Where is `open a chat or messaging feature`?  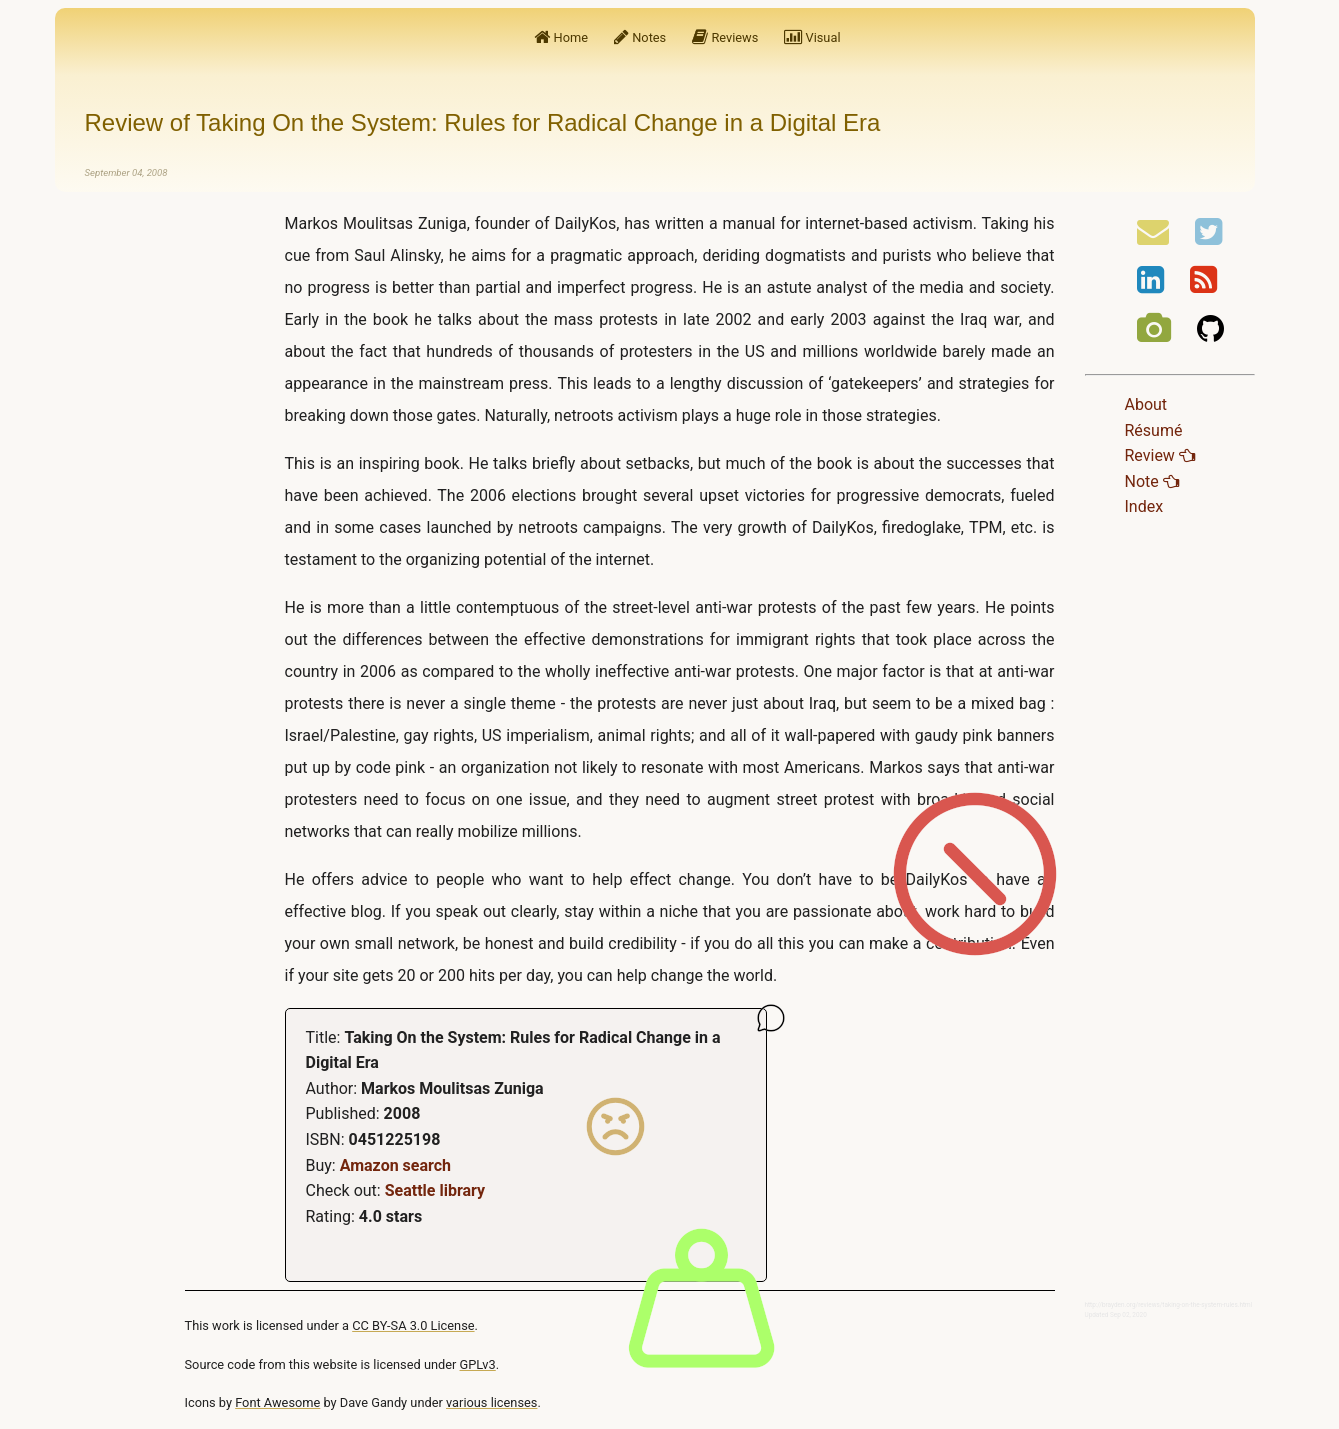
open a chat or messaging feature is located at coordinates (771, 1018).